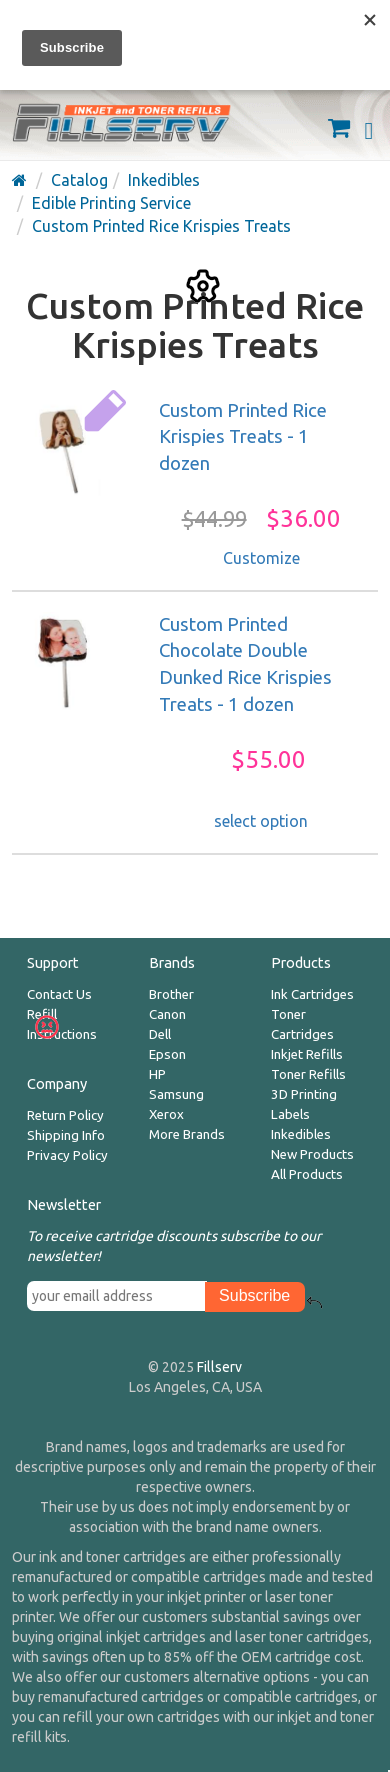 This screenshot has height=1772, width=390. I want to click on reply to a message, so click(314, 1302).